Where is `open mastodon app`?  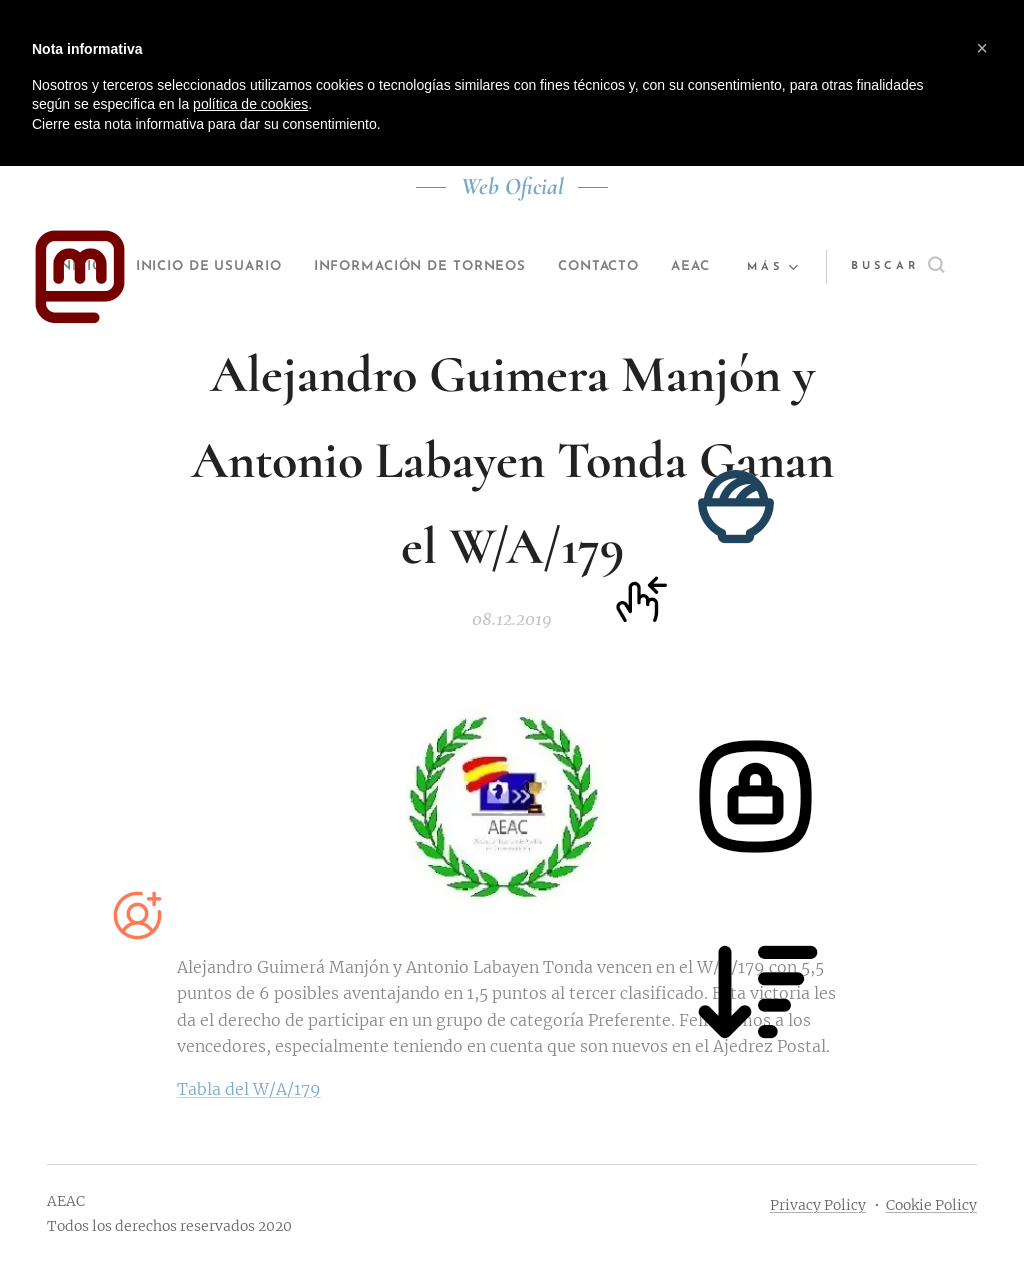 open mastodon app is located at coordinates (80, 275).